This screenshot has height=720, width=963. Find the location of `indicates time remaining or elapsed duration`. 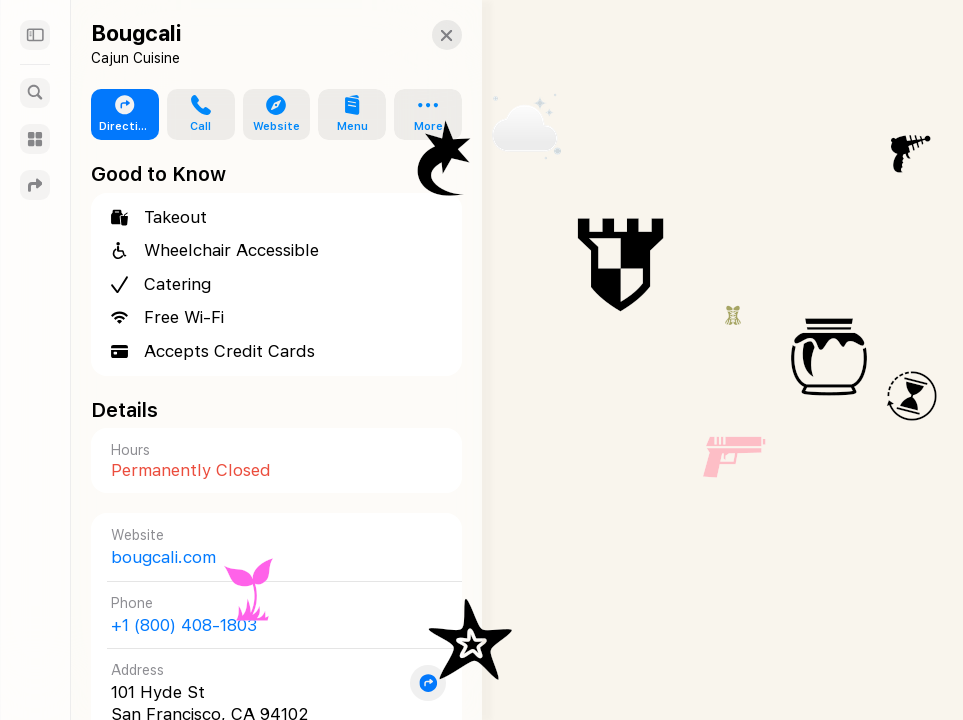

indicates time remaining or elapsed duration is located at coordinates (912, 396).